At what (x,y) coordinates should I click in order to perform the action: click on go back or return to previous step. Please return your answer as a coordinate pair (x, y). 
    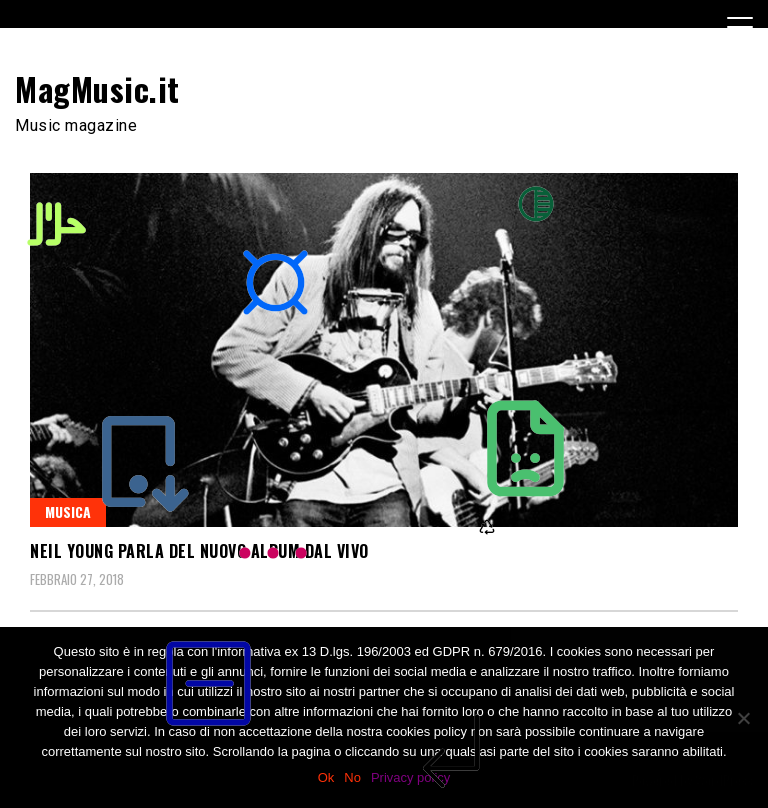
    Looking at the image, I should click on (454, 751).